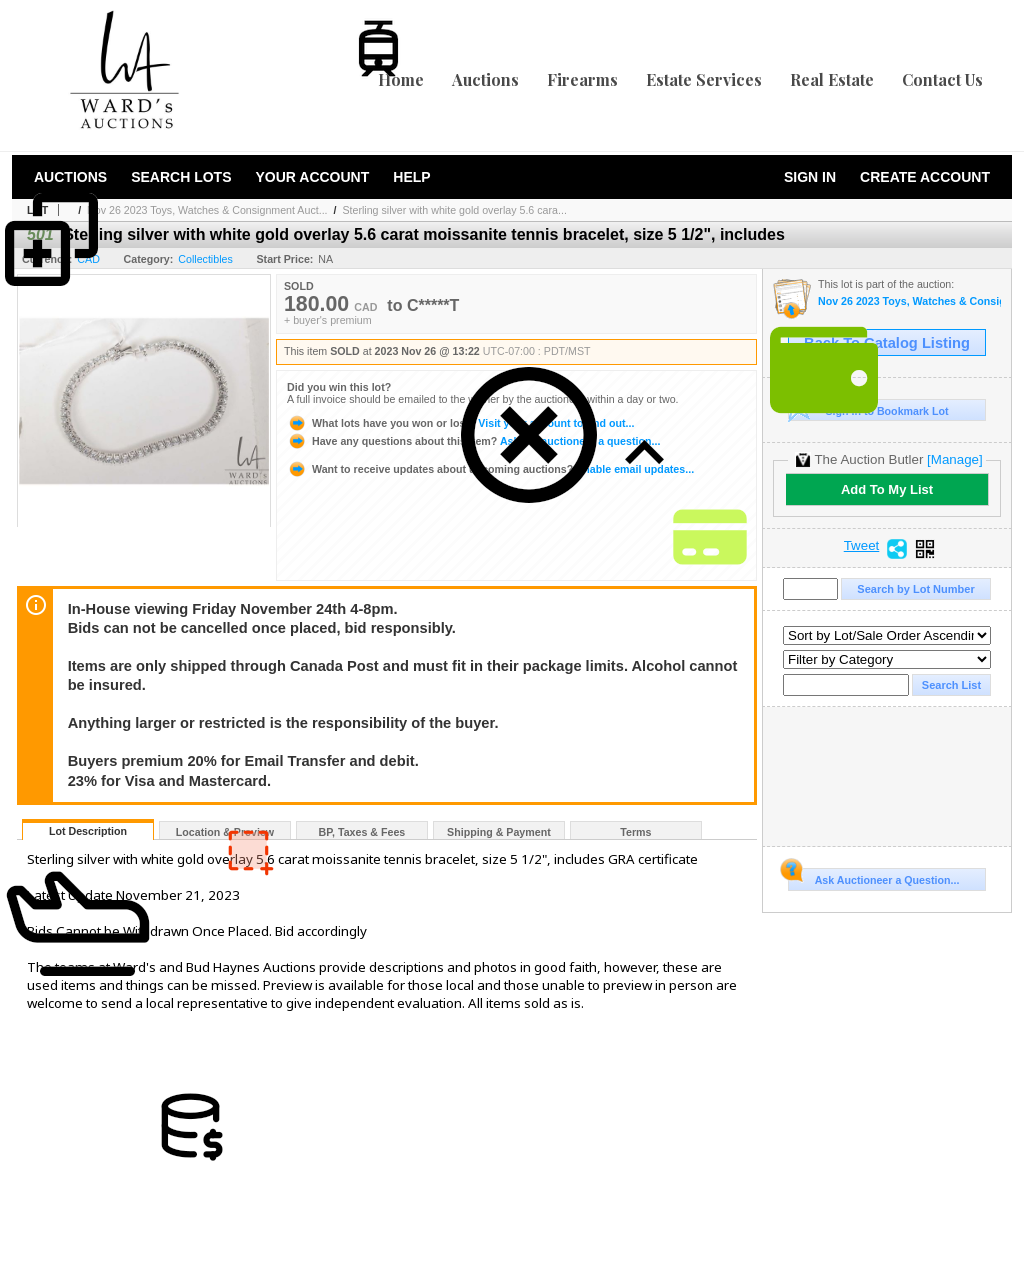 This screenshot has height=1262, width=1024. What do you see at coordinates (710, 537) in the screenshot?
I see `manage payment methods` at bounding box center [710, 537].